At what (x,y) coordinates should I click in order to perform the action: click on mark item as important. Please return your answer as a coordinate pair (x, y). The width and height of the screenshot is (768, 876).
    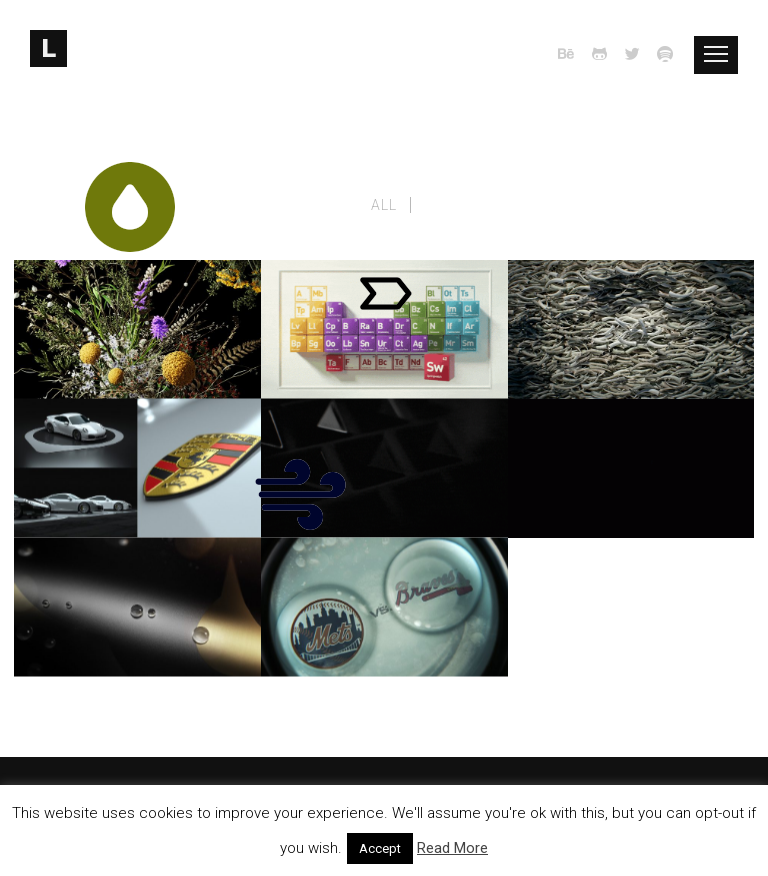
    Looking at the image, I should click on (384, 293).